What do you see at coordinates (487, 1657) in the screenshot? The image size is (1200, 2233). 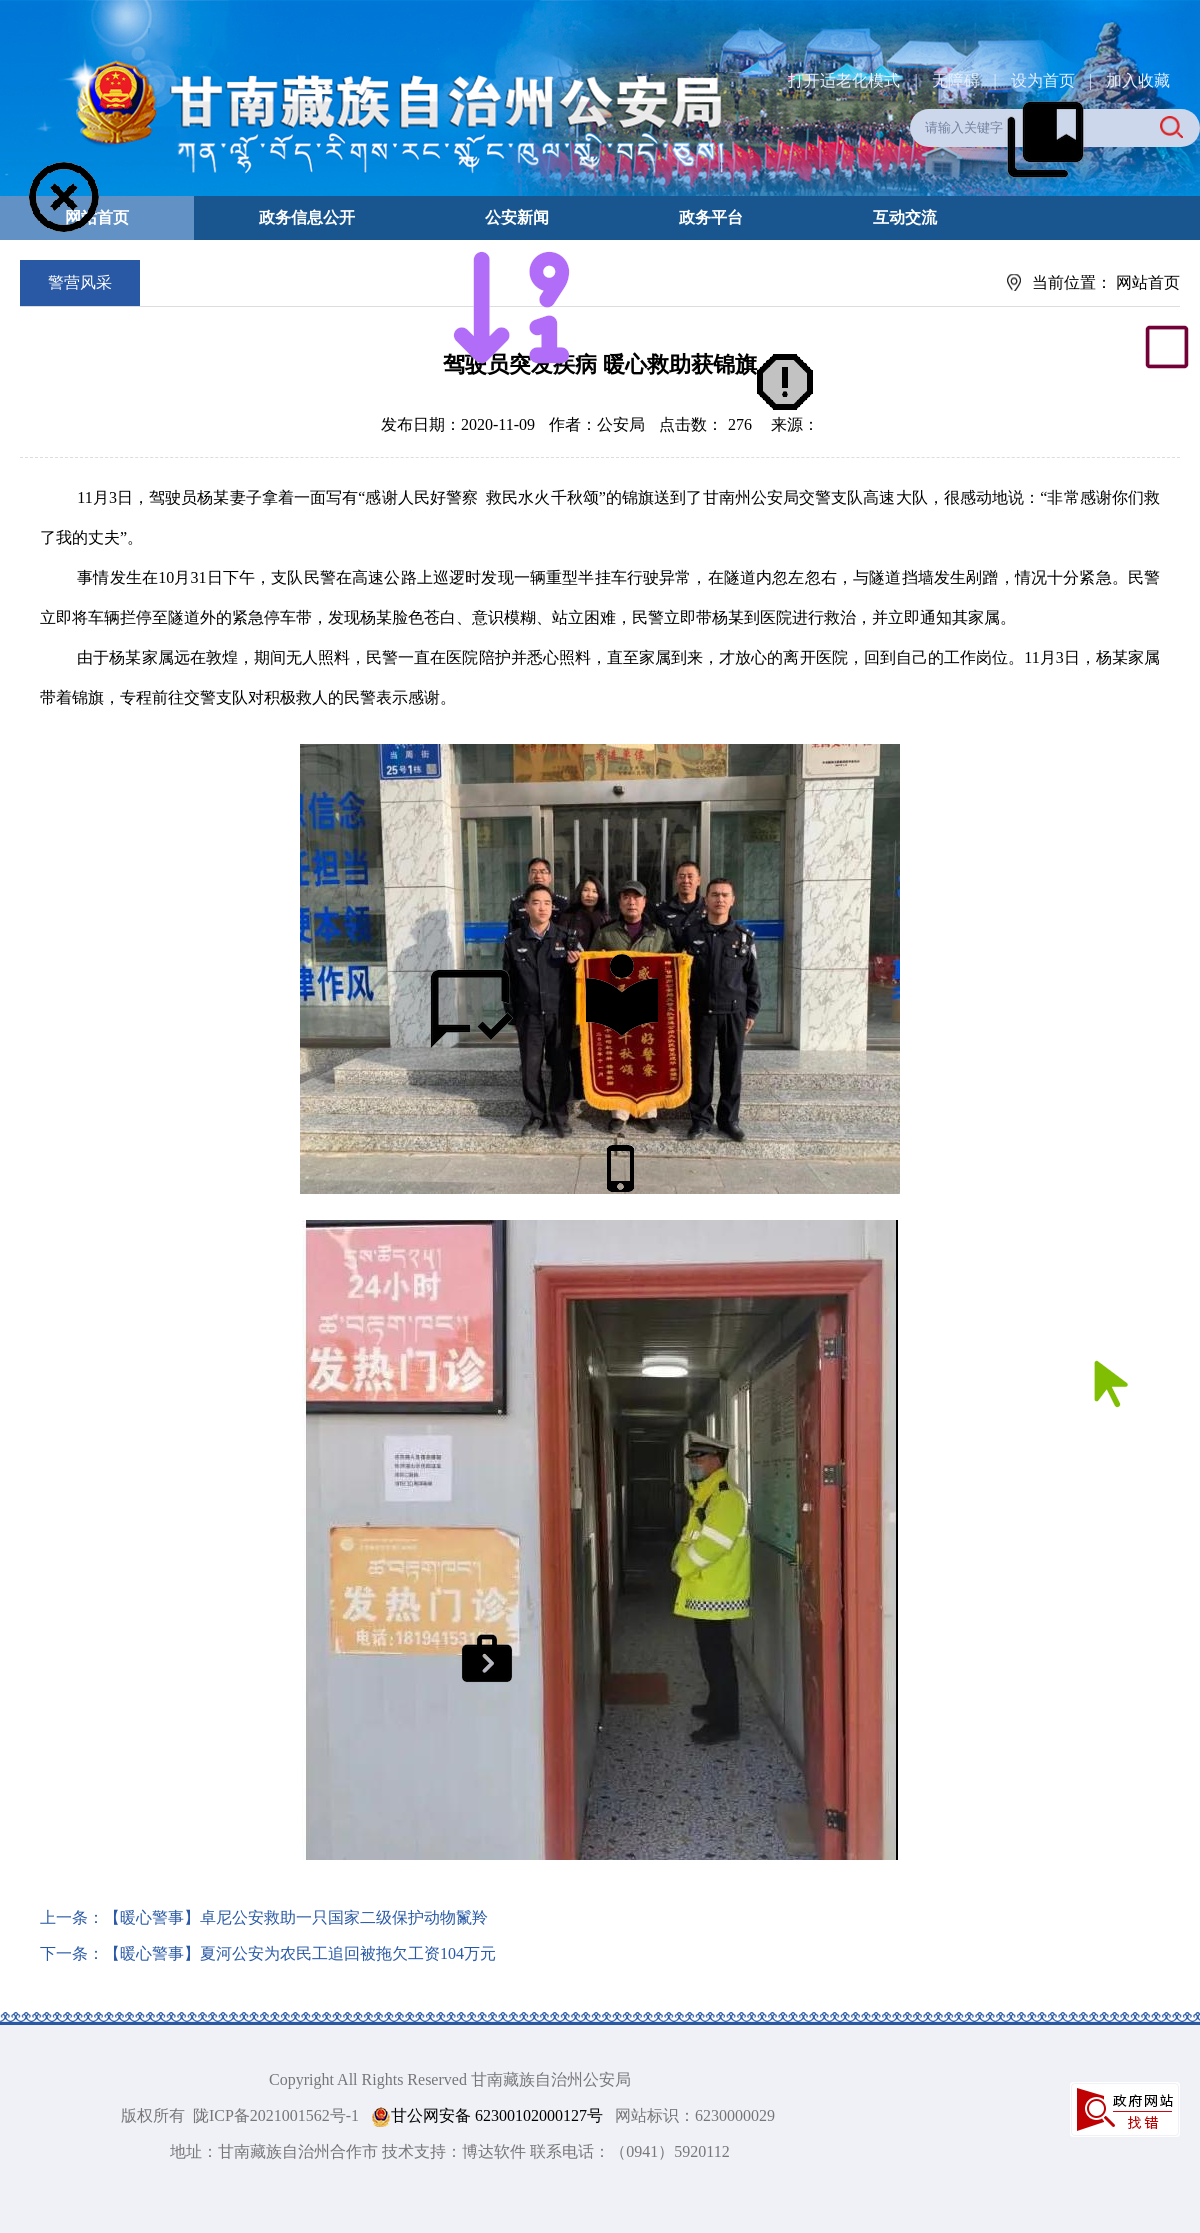 I see `schedule task for next week` at bounding box center [487, 1657].